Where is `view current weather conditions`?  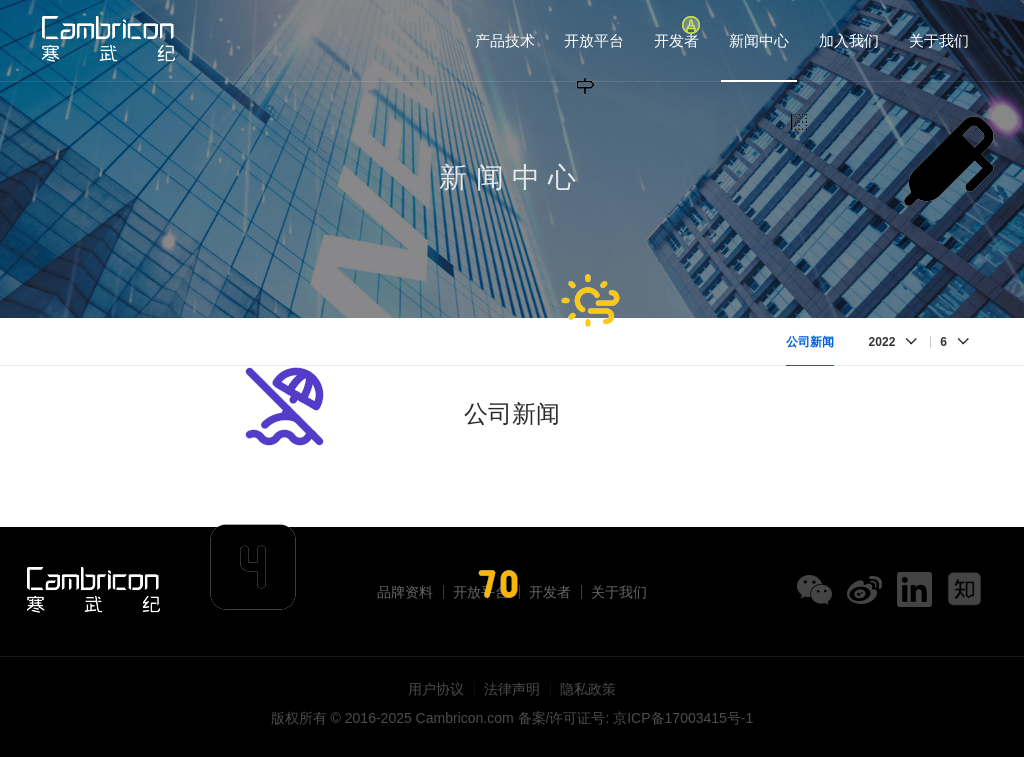
view current weather conditions is located at coordinates (590, 300).